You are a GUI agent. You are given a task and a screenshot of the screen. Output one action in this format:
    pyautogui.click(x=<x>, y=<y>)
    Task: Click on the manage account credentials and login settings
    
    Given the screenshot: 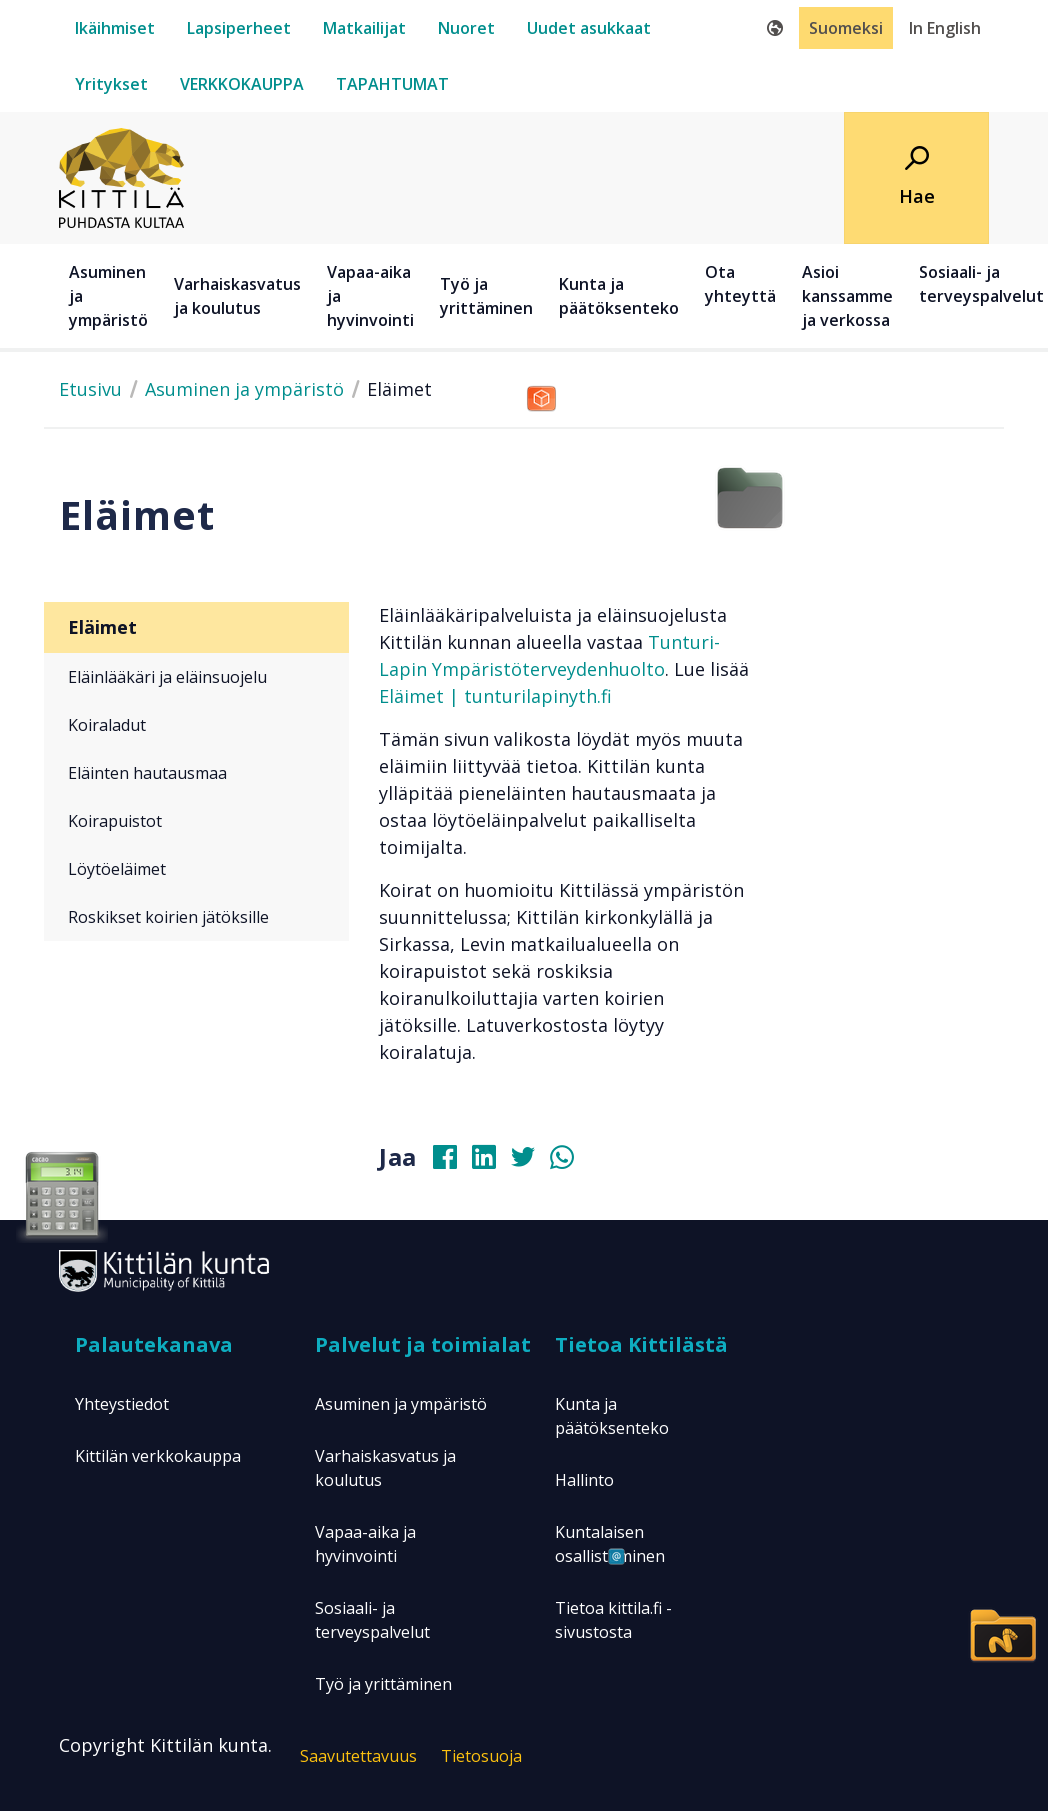 What is the action you would take?
    pyautogui.click(x=616, y=1556)
    